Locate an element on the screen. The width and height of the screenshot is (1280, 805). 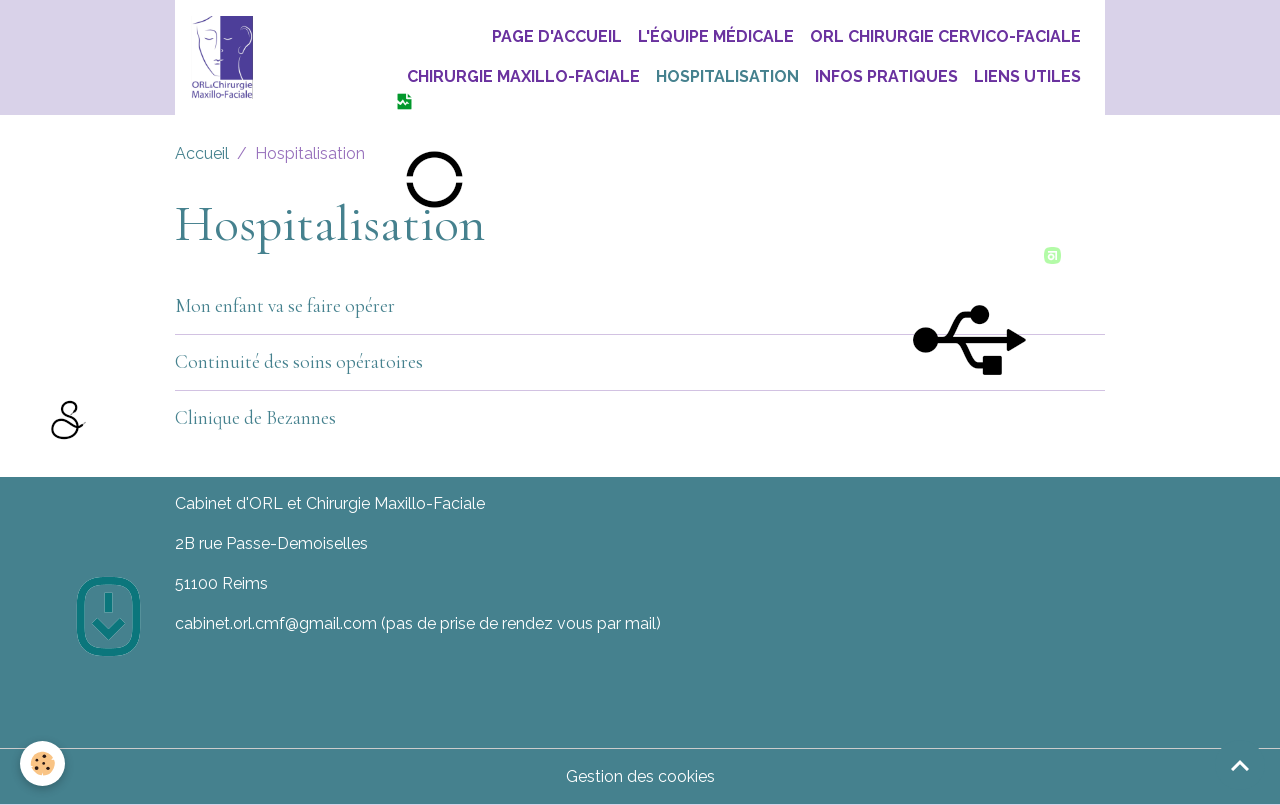
indicates a corrupted or damaged file is located at coordinates (404, 101).